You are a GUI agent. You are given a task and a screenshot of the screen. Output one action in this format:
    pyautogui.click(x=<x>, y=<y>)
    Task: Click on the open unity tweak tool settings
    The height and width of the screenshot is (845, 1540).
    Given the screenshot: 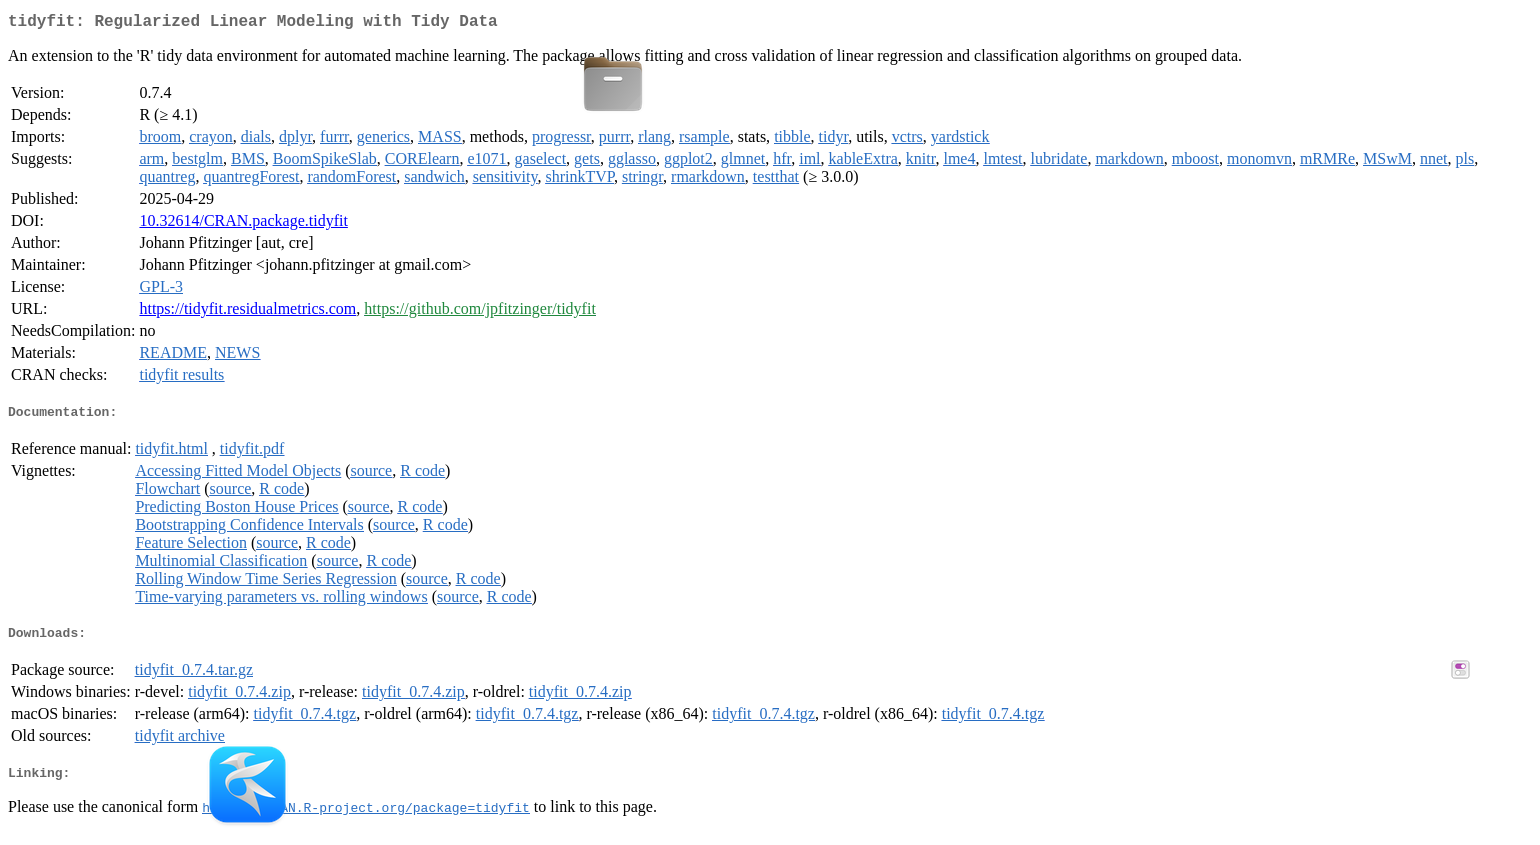 What is the action you would take?
    pyautogui.click(x=1460, y=669)
    